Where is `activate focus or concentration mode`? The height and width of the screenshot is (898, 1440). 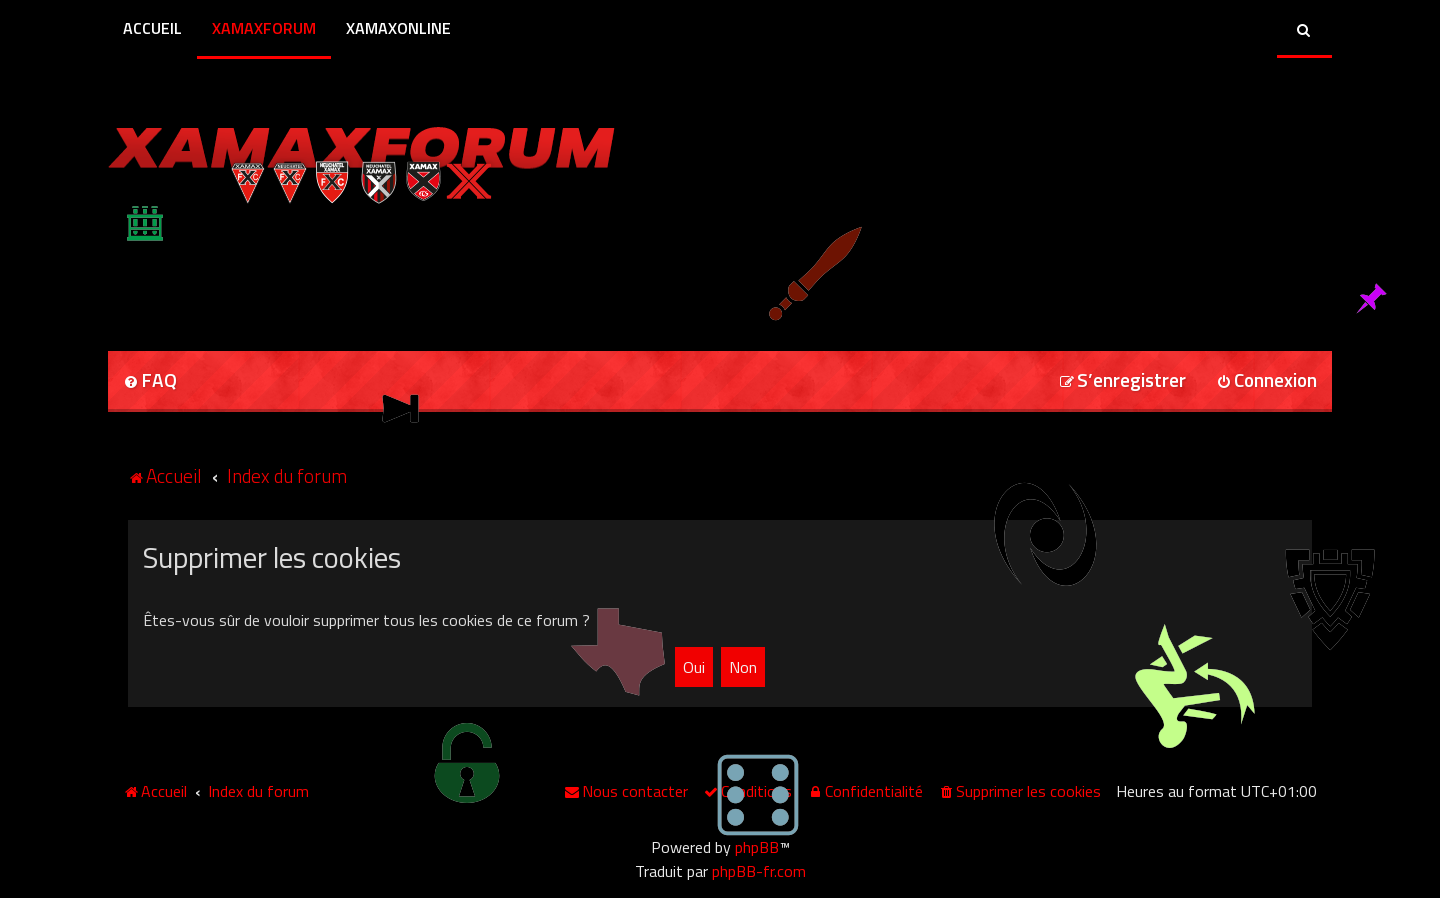
activate focus or concentration mode is located at coordinates (1044, 535).